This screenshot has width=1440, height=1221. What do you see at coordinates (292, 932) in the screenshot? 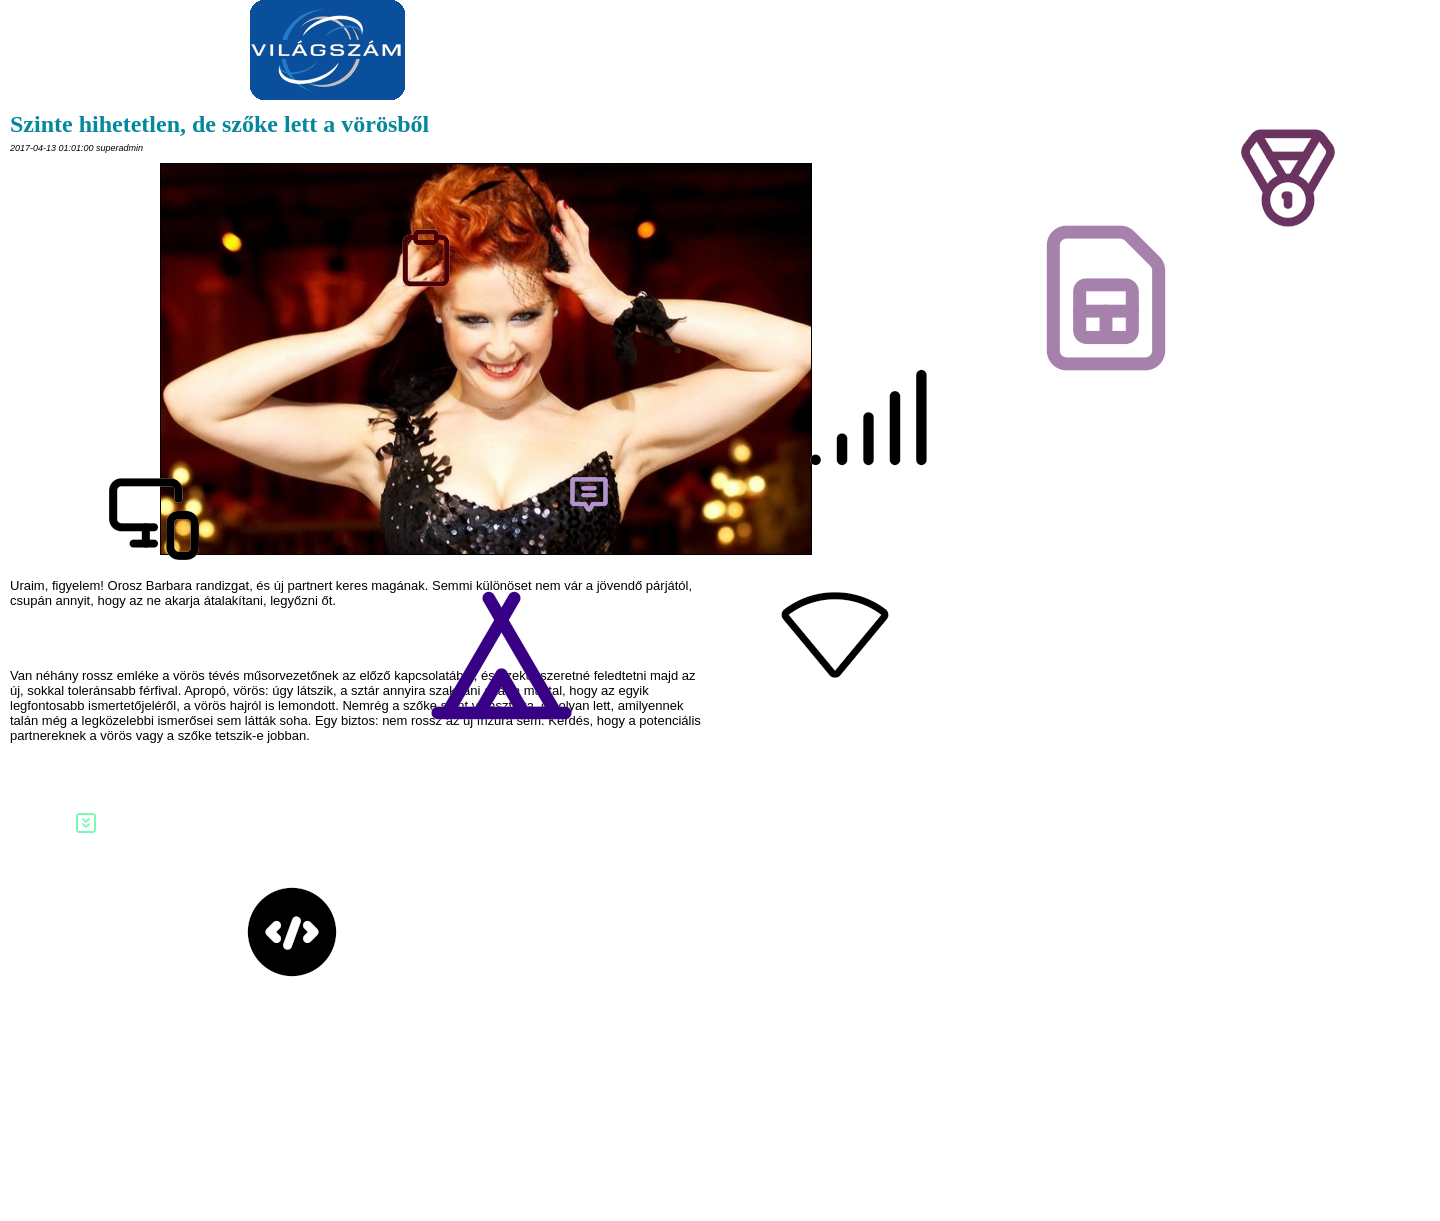
I see `access code editor or development tools` at bounding box center [292, 932].